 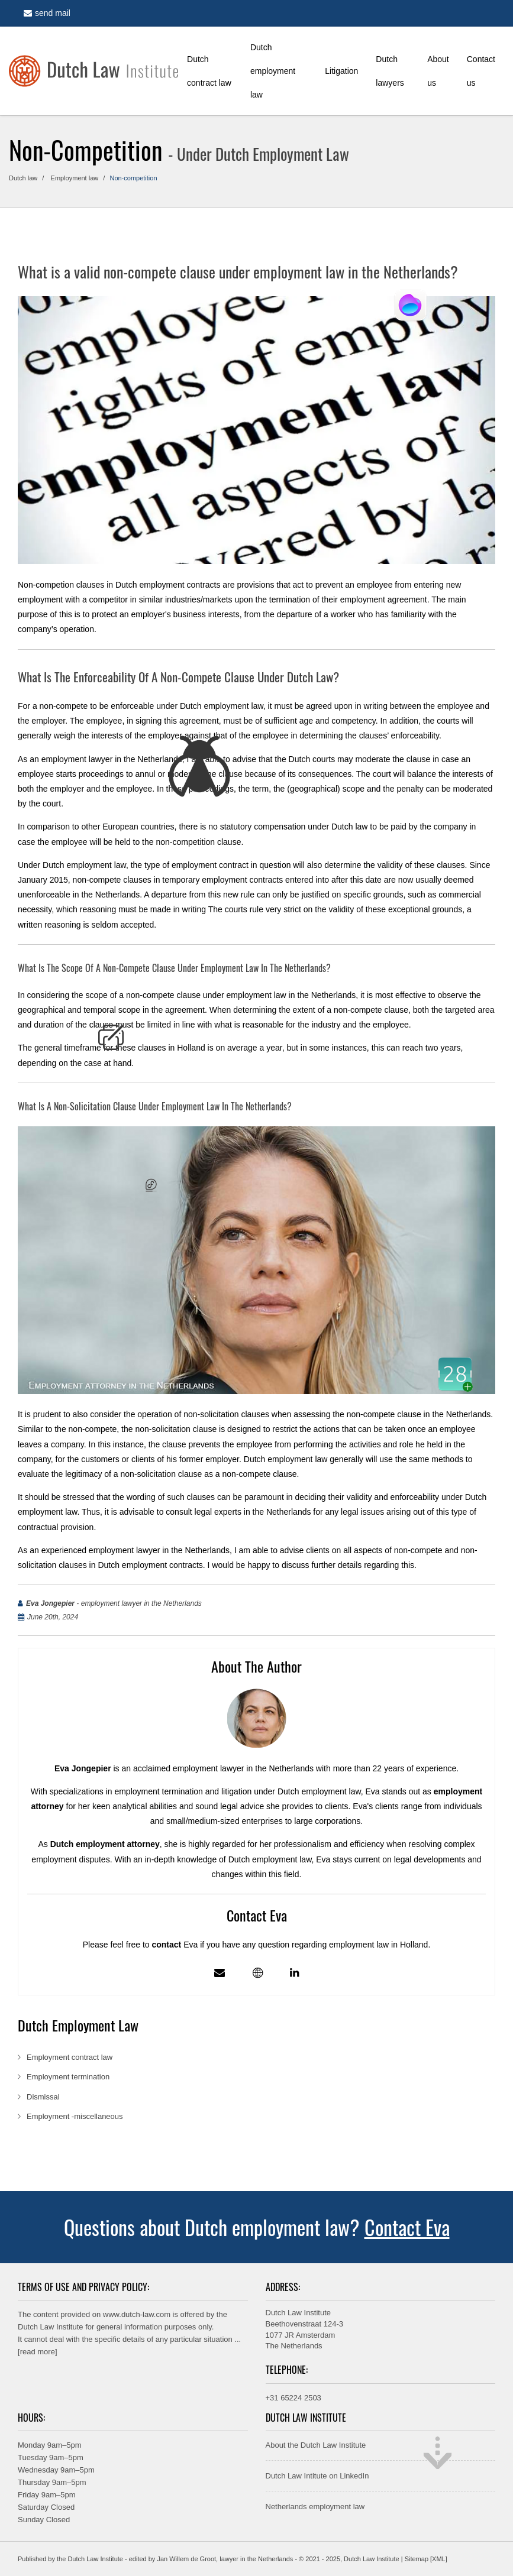 I want to click on open fleet IDE application, so click(x=410, y=305).